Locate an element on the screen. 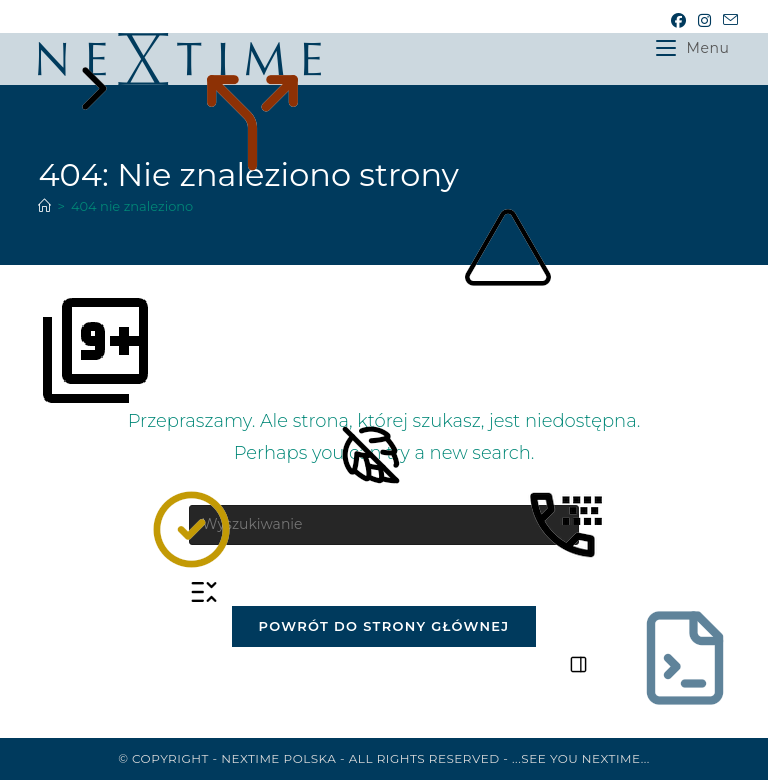  navigate to the next item or page is located at coordinates (94, 88).